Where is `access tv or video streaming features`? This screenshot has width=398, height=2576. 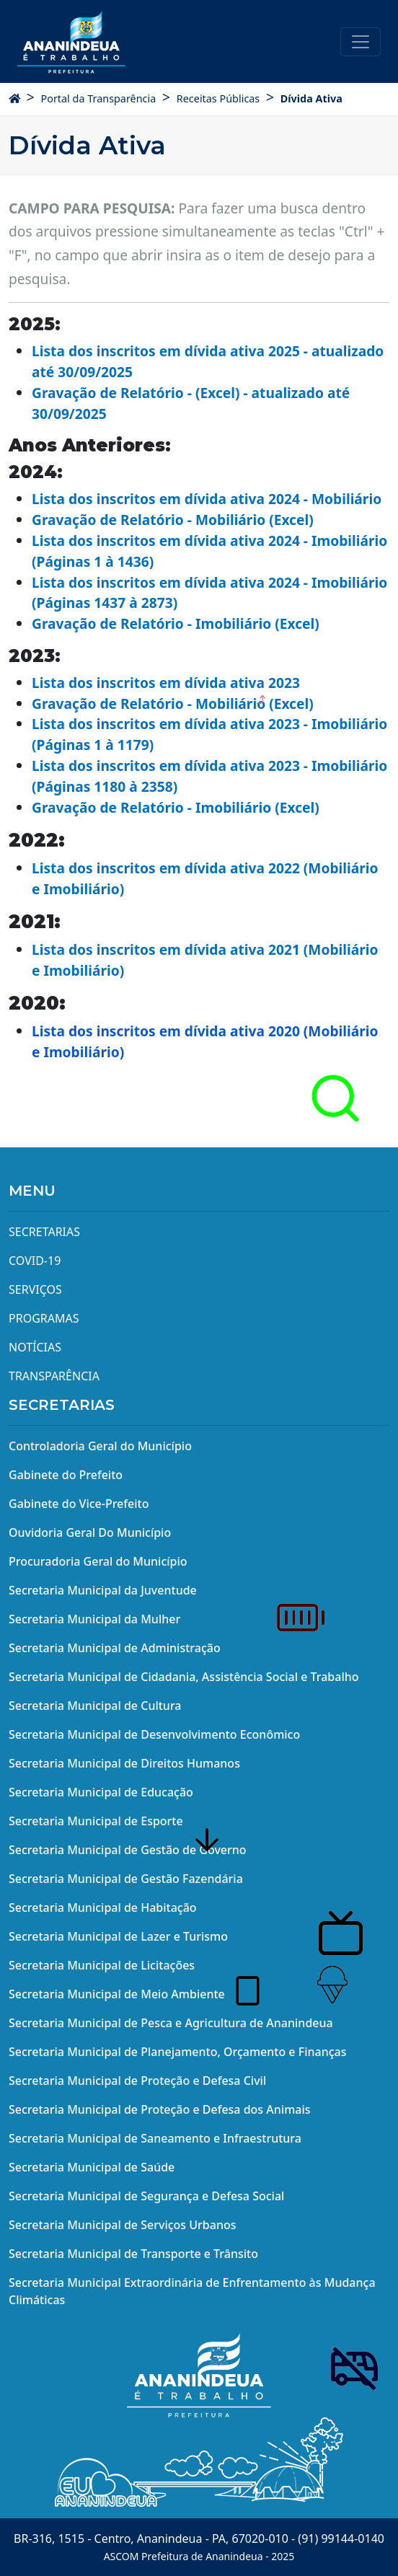 access tv or video streaming features is located at coordinates (340, 1933).